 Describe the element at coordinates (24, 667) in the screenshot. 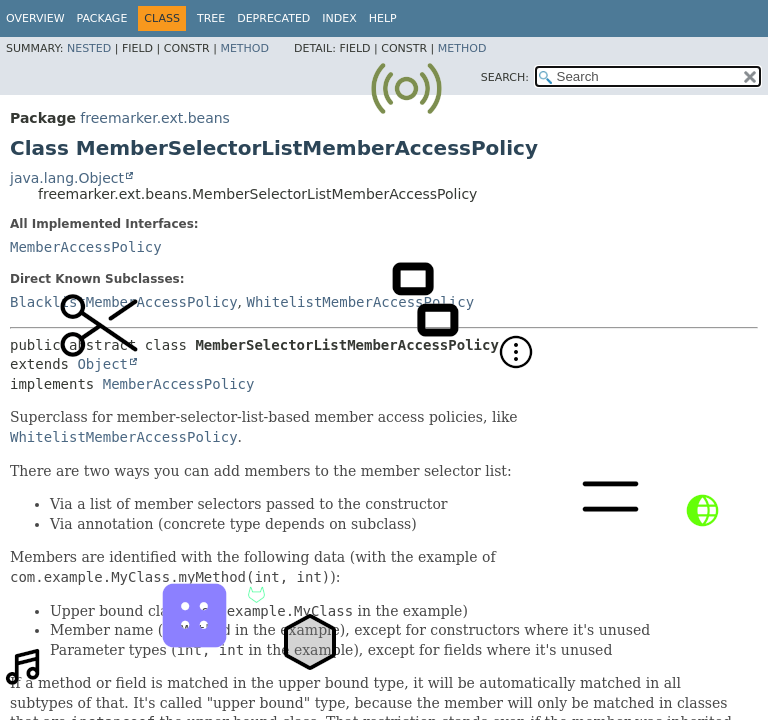

I see `access music library or audio files` at that location.